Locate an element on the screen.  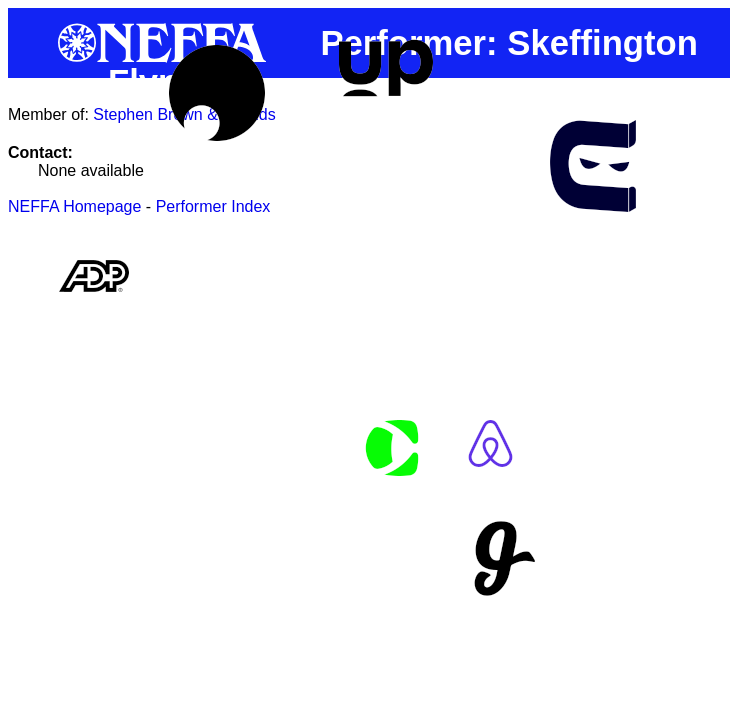
open the Airbnb app is located at coordinates (490, 443).